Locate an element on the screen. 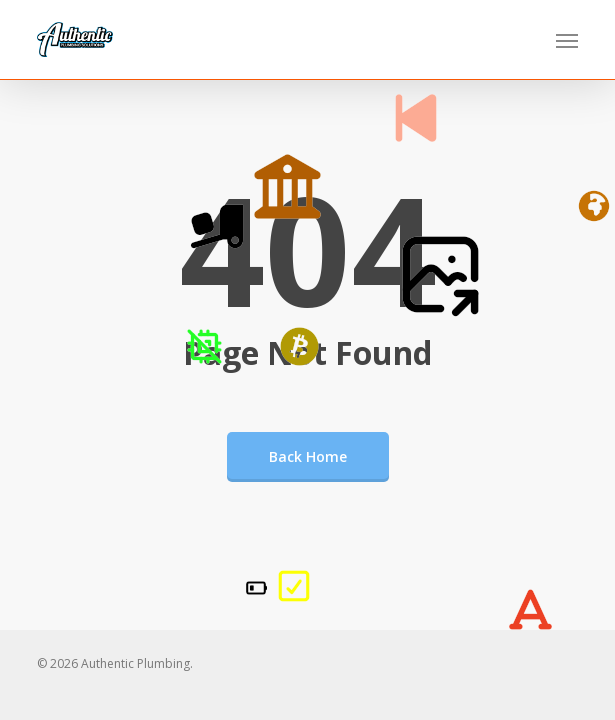 Image resolution: width=615 pixels, height=720 pixels. access banking or financial services is located at coordinates (287, 185).